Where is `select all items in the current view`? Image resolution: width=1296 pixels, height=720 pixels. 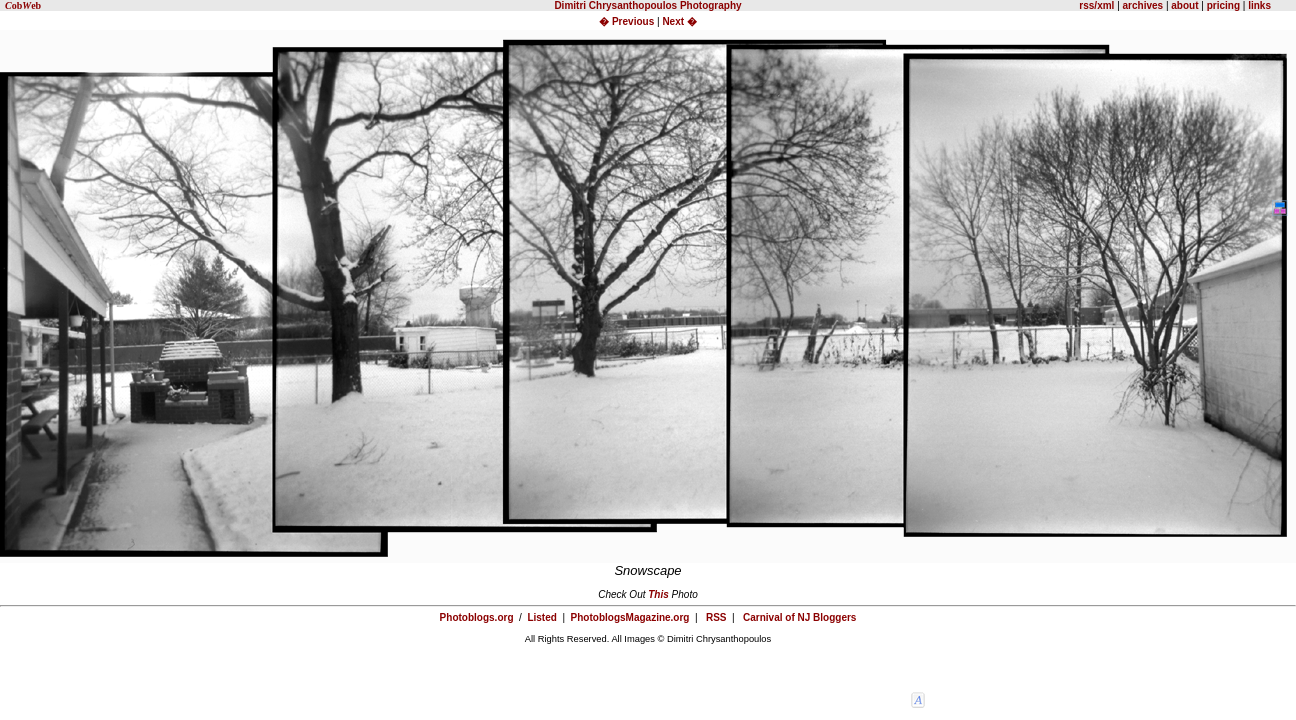
select all items in the current view is located at coordinates (1280, 208).